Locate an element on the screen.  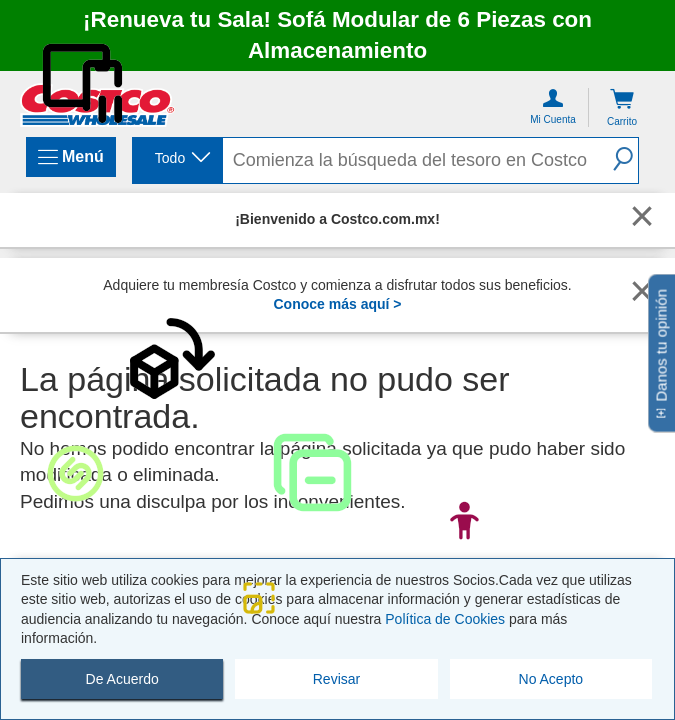
pause syncing across devices is located at coordinates (82, 79).